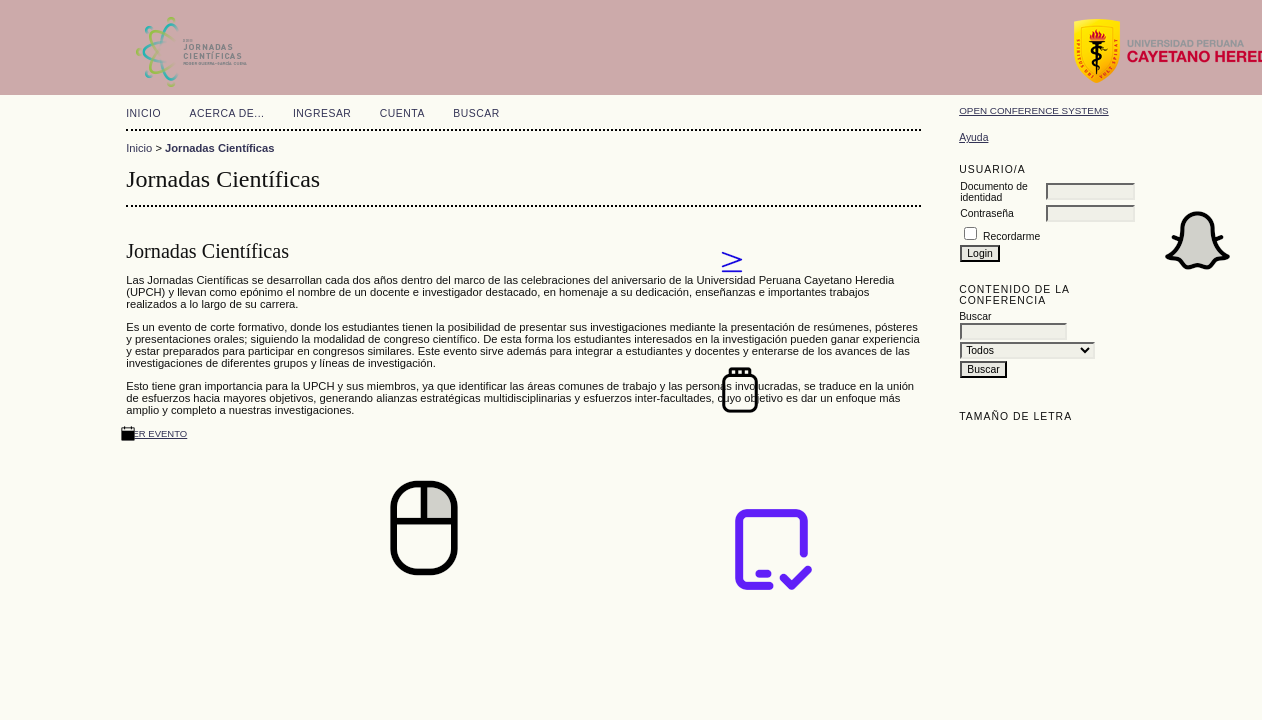 Image resolution: width=1262 pixels, height=720 pixels. What do you see at coordinates (128, 434) in the screenshot?
I see `view calendar or schedule` at bounding box center [128, 434].